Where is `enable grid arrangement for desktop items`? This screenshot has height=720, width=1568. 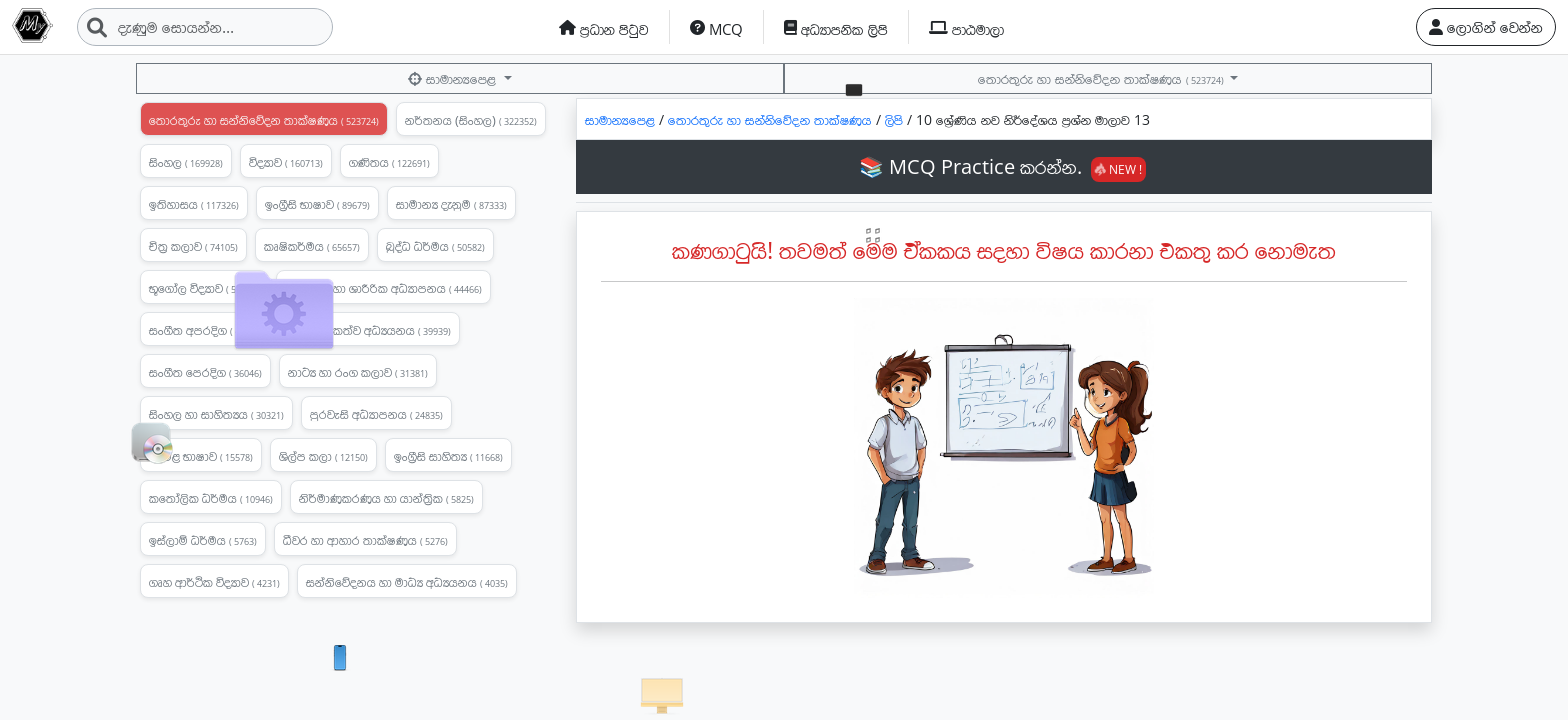
enable grid arrangement for desktop items is located at coordinates (873, 236).